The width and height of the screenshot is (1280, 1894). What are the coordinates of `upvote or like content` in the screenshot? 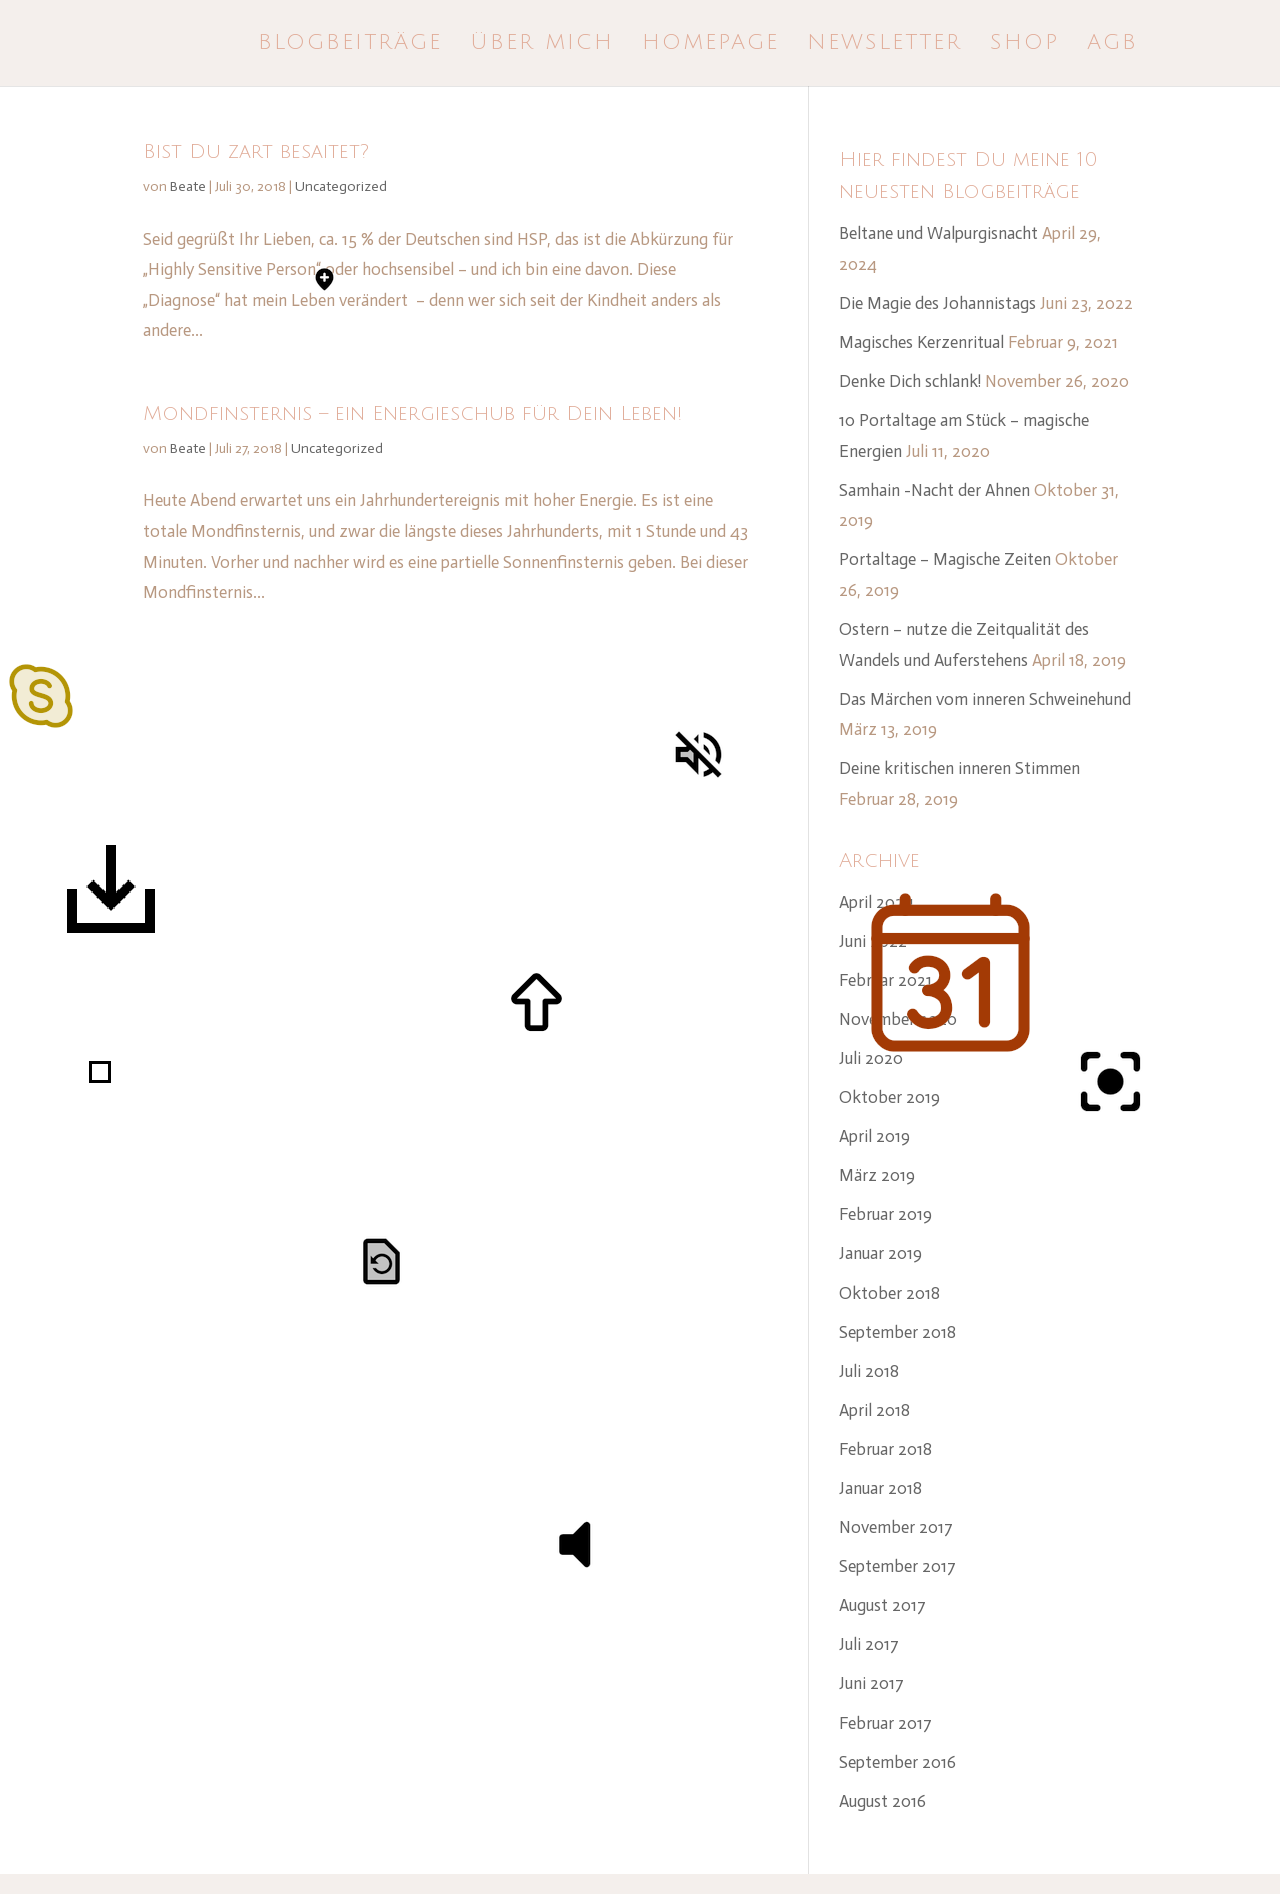 It's located at (536, 1001).